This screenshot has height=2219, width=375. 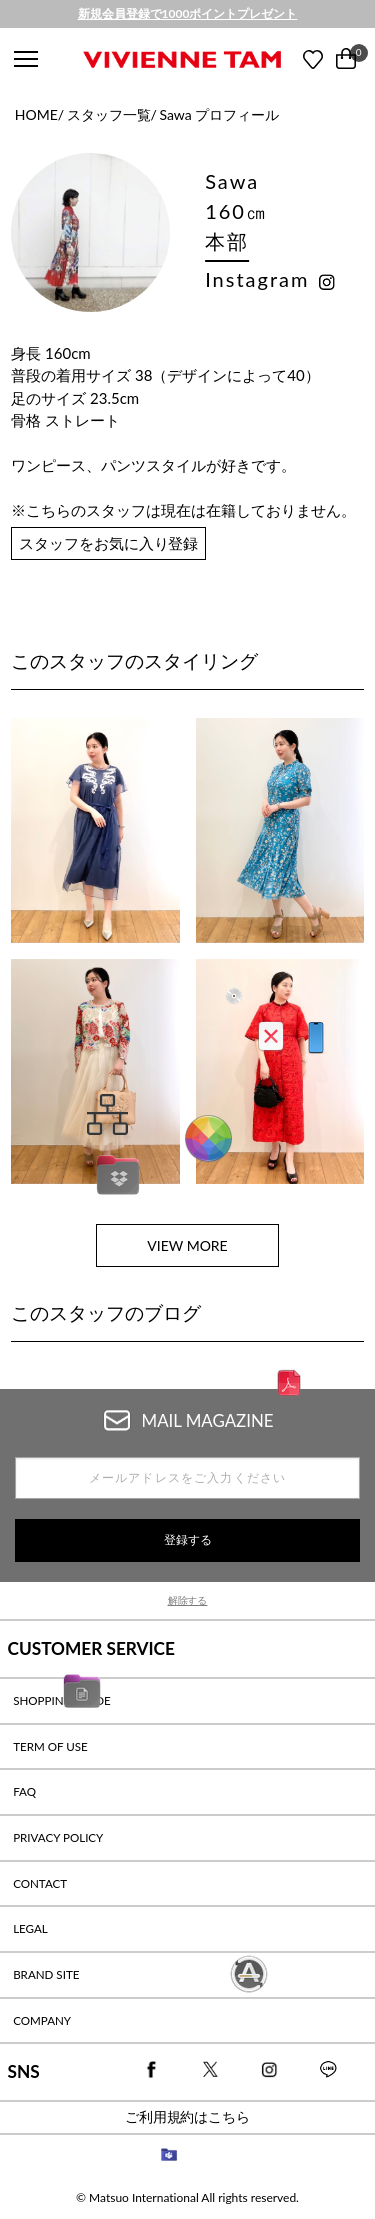 What do you see at coordinates (82, 1691) in the screenshot?
I see `open your documents folder` at bounding box center [82, 1691].